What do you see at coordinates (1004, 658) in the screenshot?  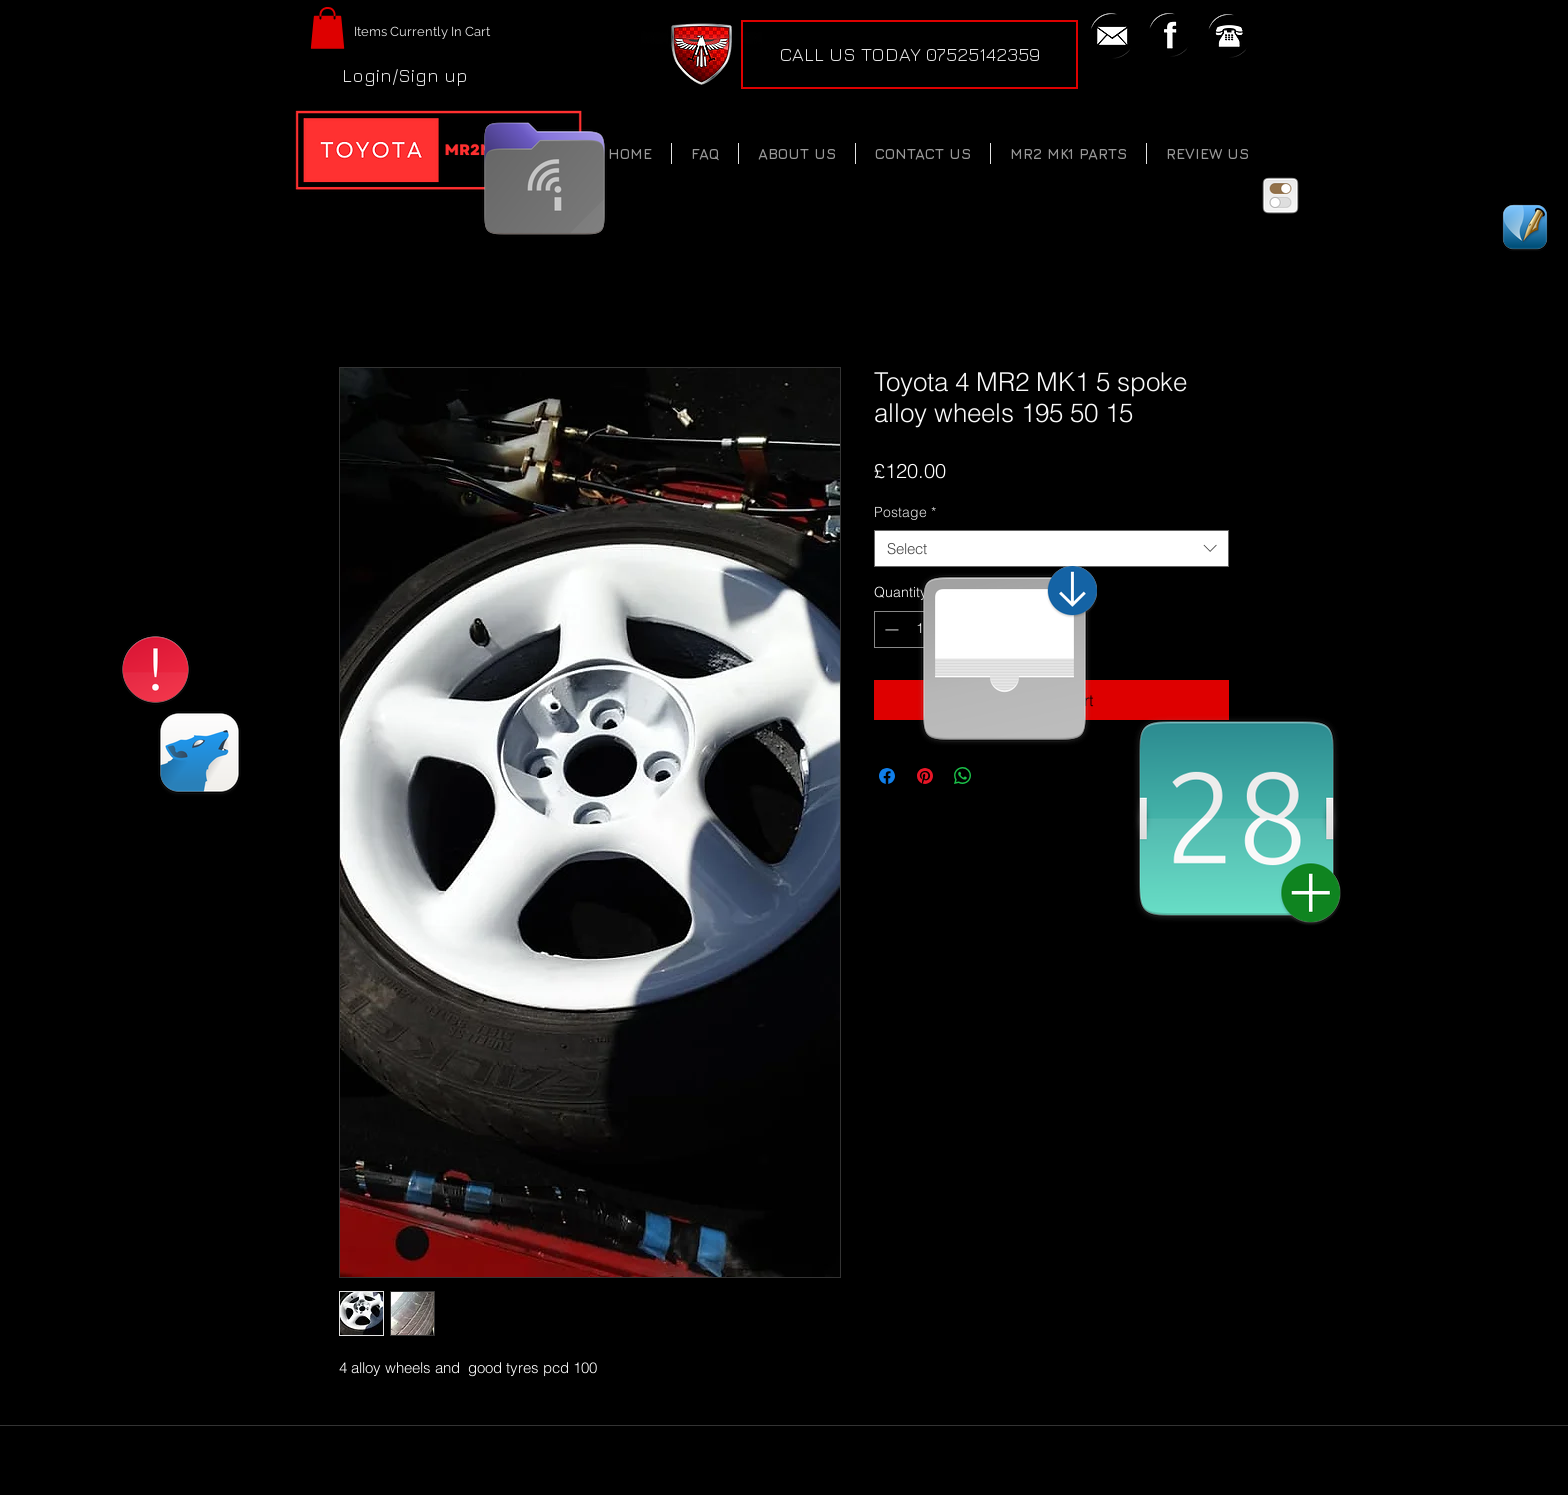 I see `access your email inbox` at bounding box center [1004, 658].